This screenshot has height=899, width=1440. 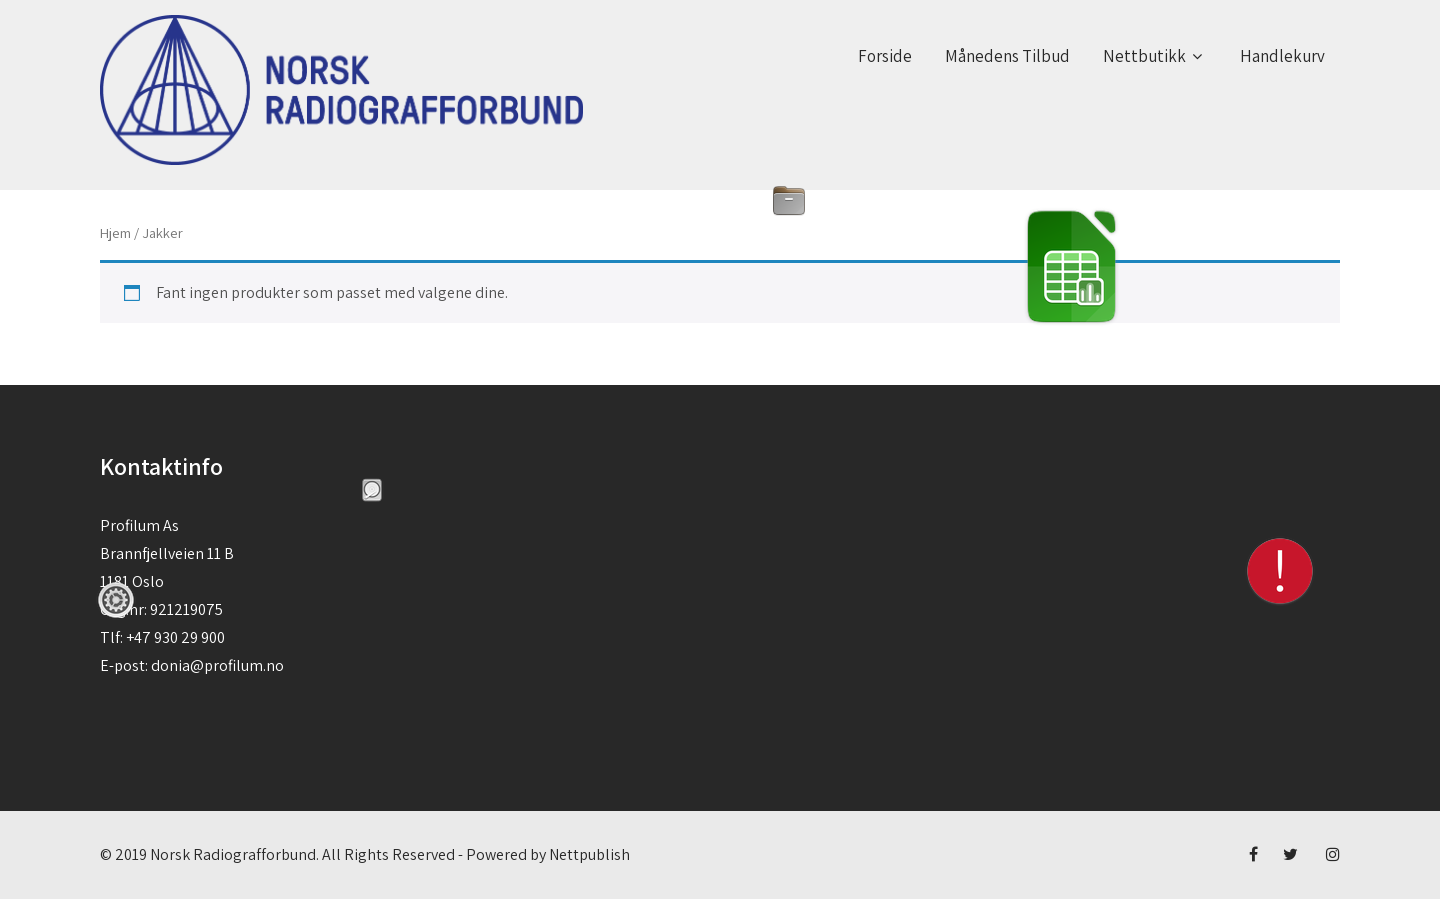 What do you see at coordinates (116, 600) in the screenshot?
I see `open system settings` at bounding box center [116, 600].